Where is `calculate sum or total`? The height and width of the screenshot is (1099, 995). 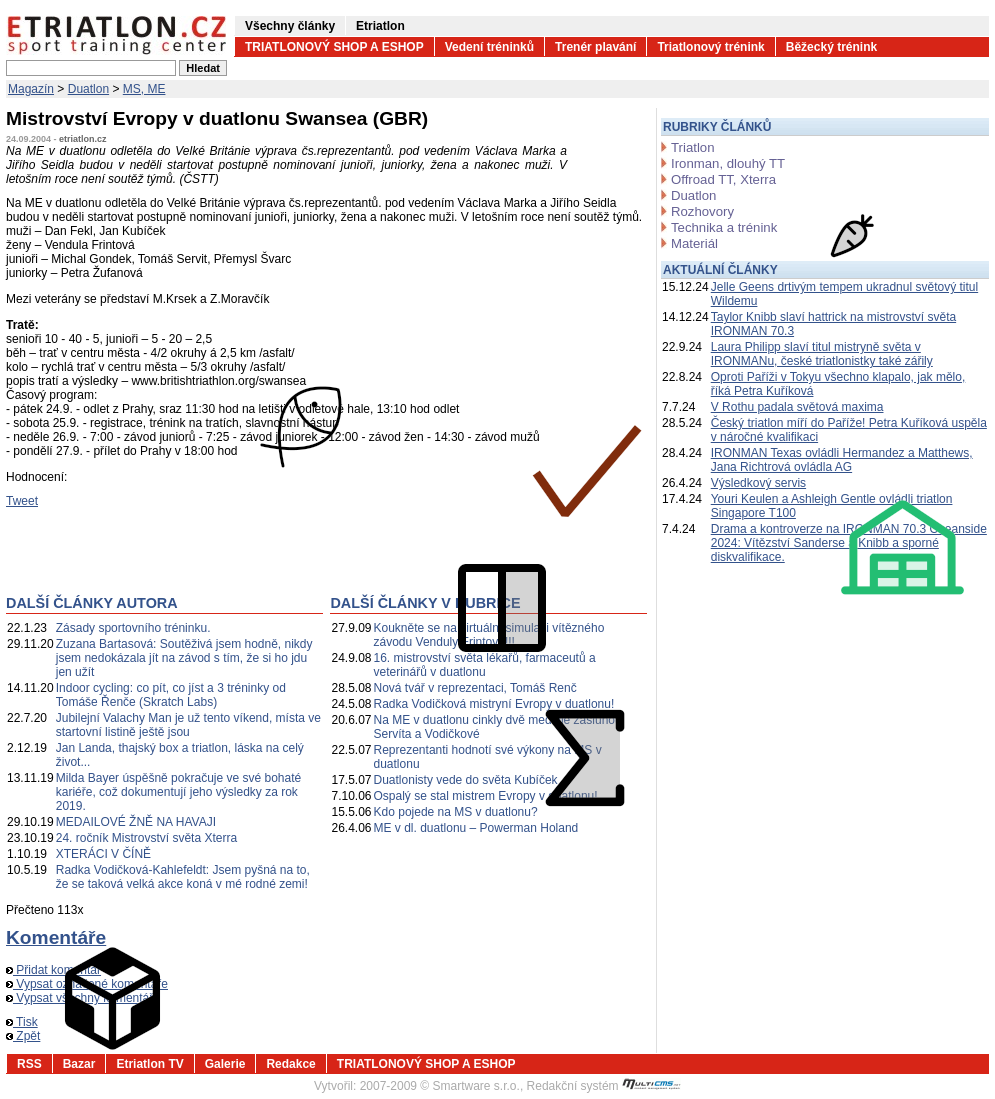 calculate sum or total is located at coordinates (585, 758).